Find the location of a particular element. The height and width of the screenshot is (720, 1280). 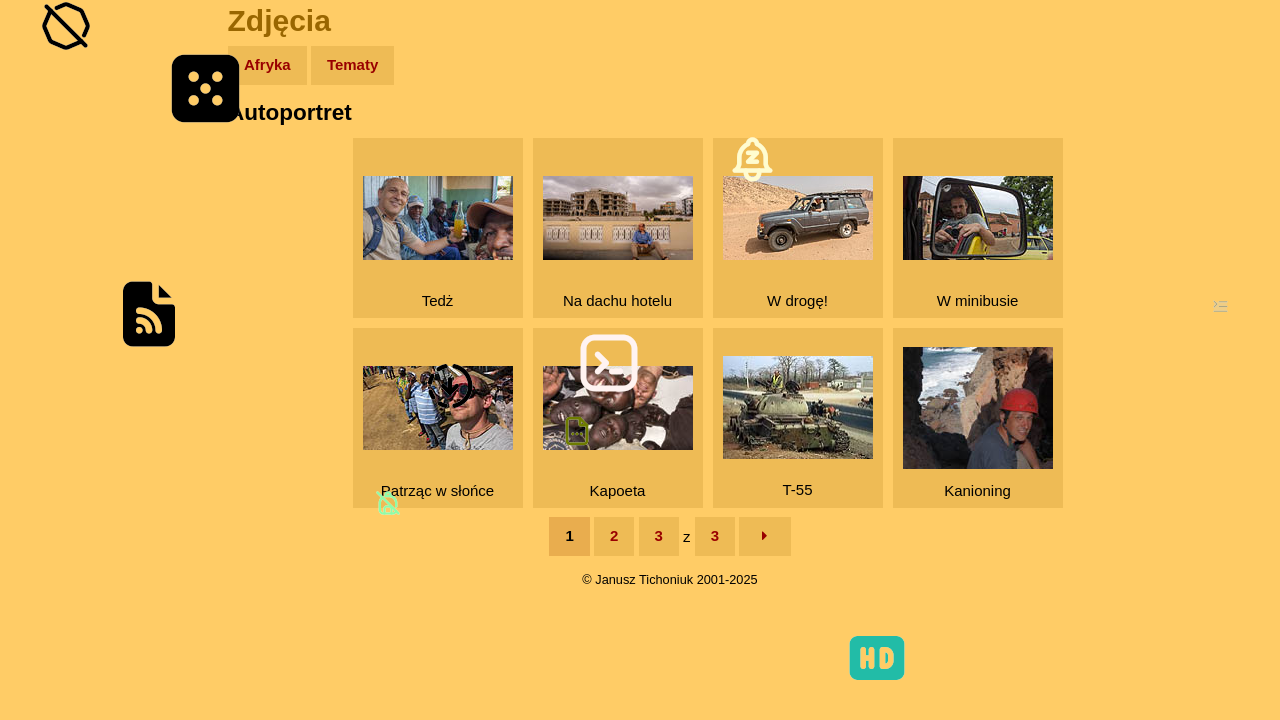

access RSS feed file is located at coordinates (149, 314).